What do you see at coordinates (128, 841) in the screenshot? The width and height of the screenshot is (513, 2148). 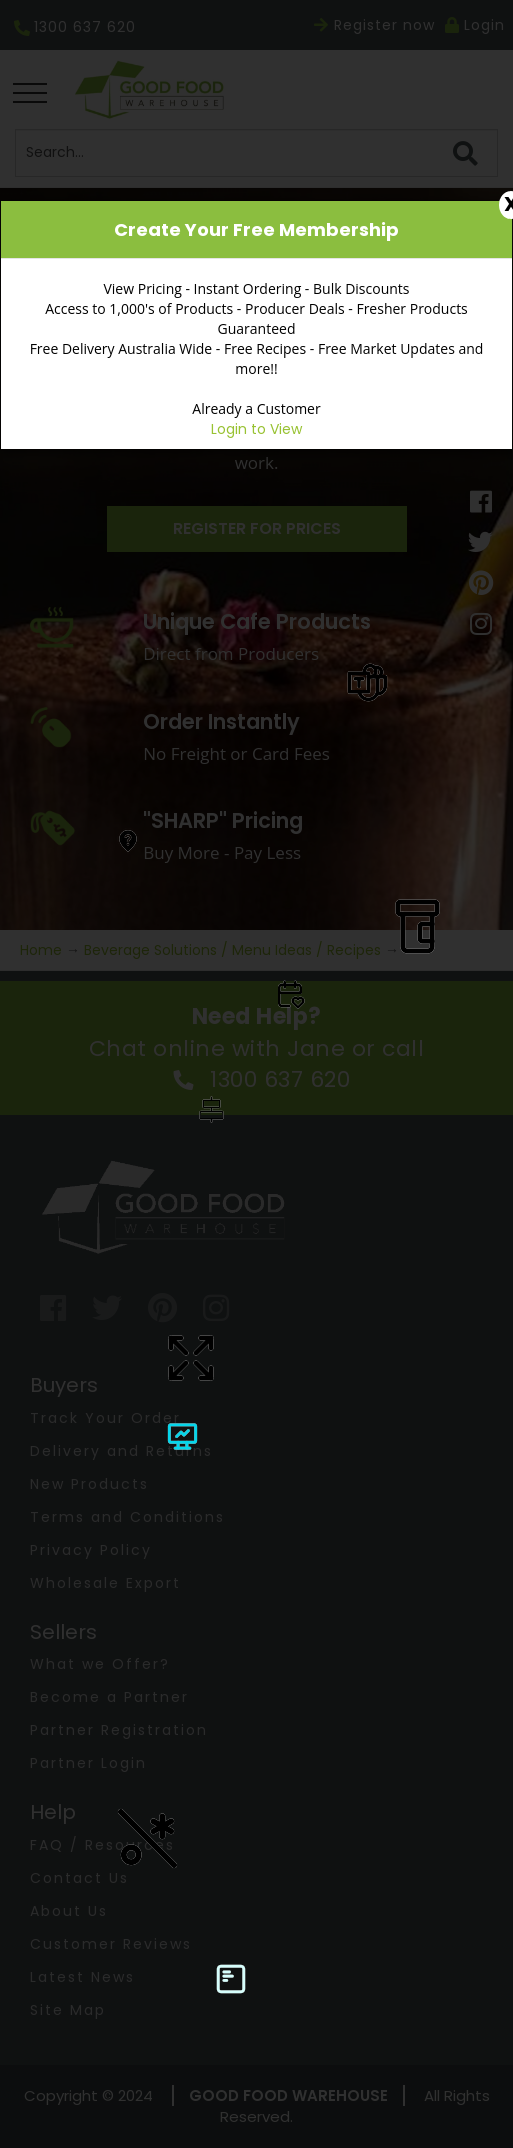 I see `unknown or unverified location` at bounding box center [128, 841].